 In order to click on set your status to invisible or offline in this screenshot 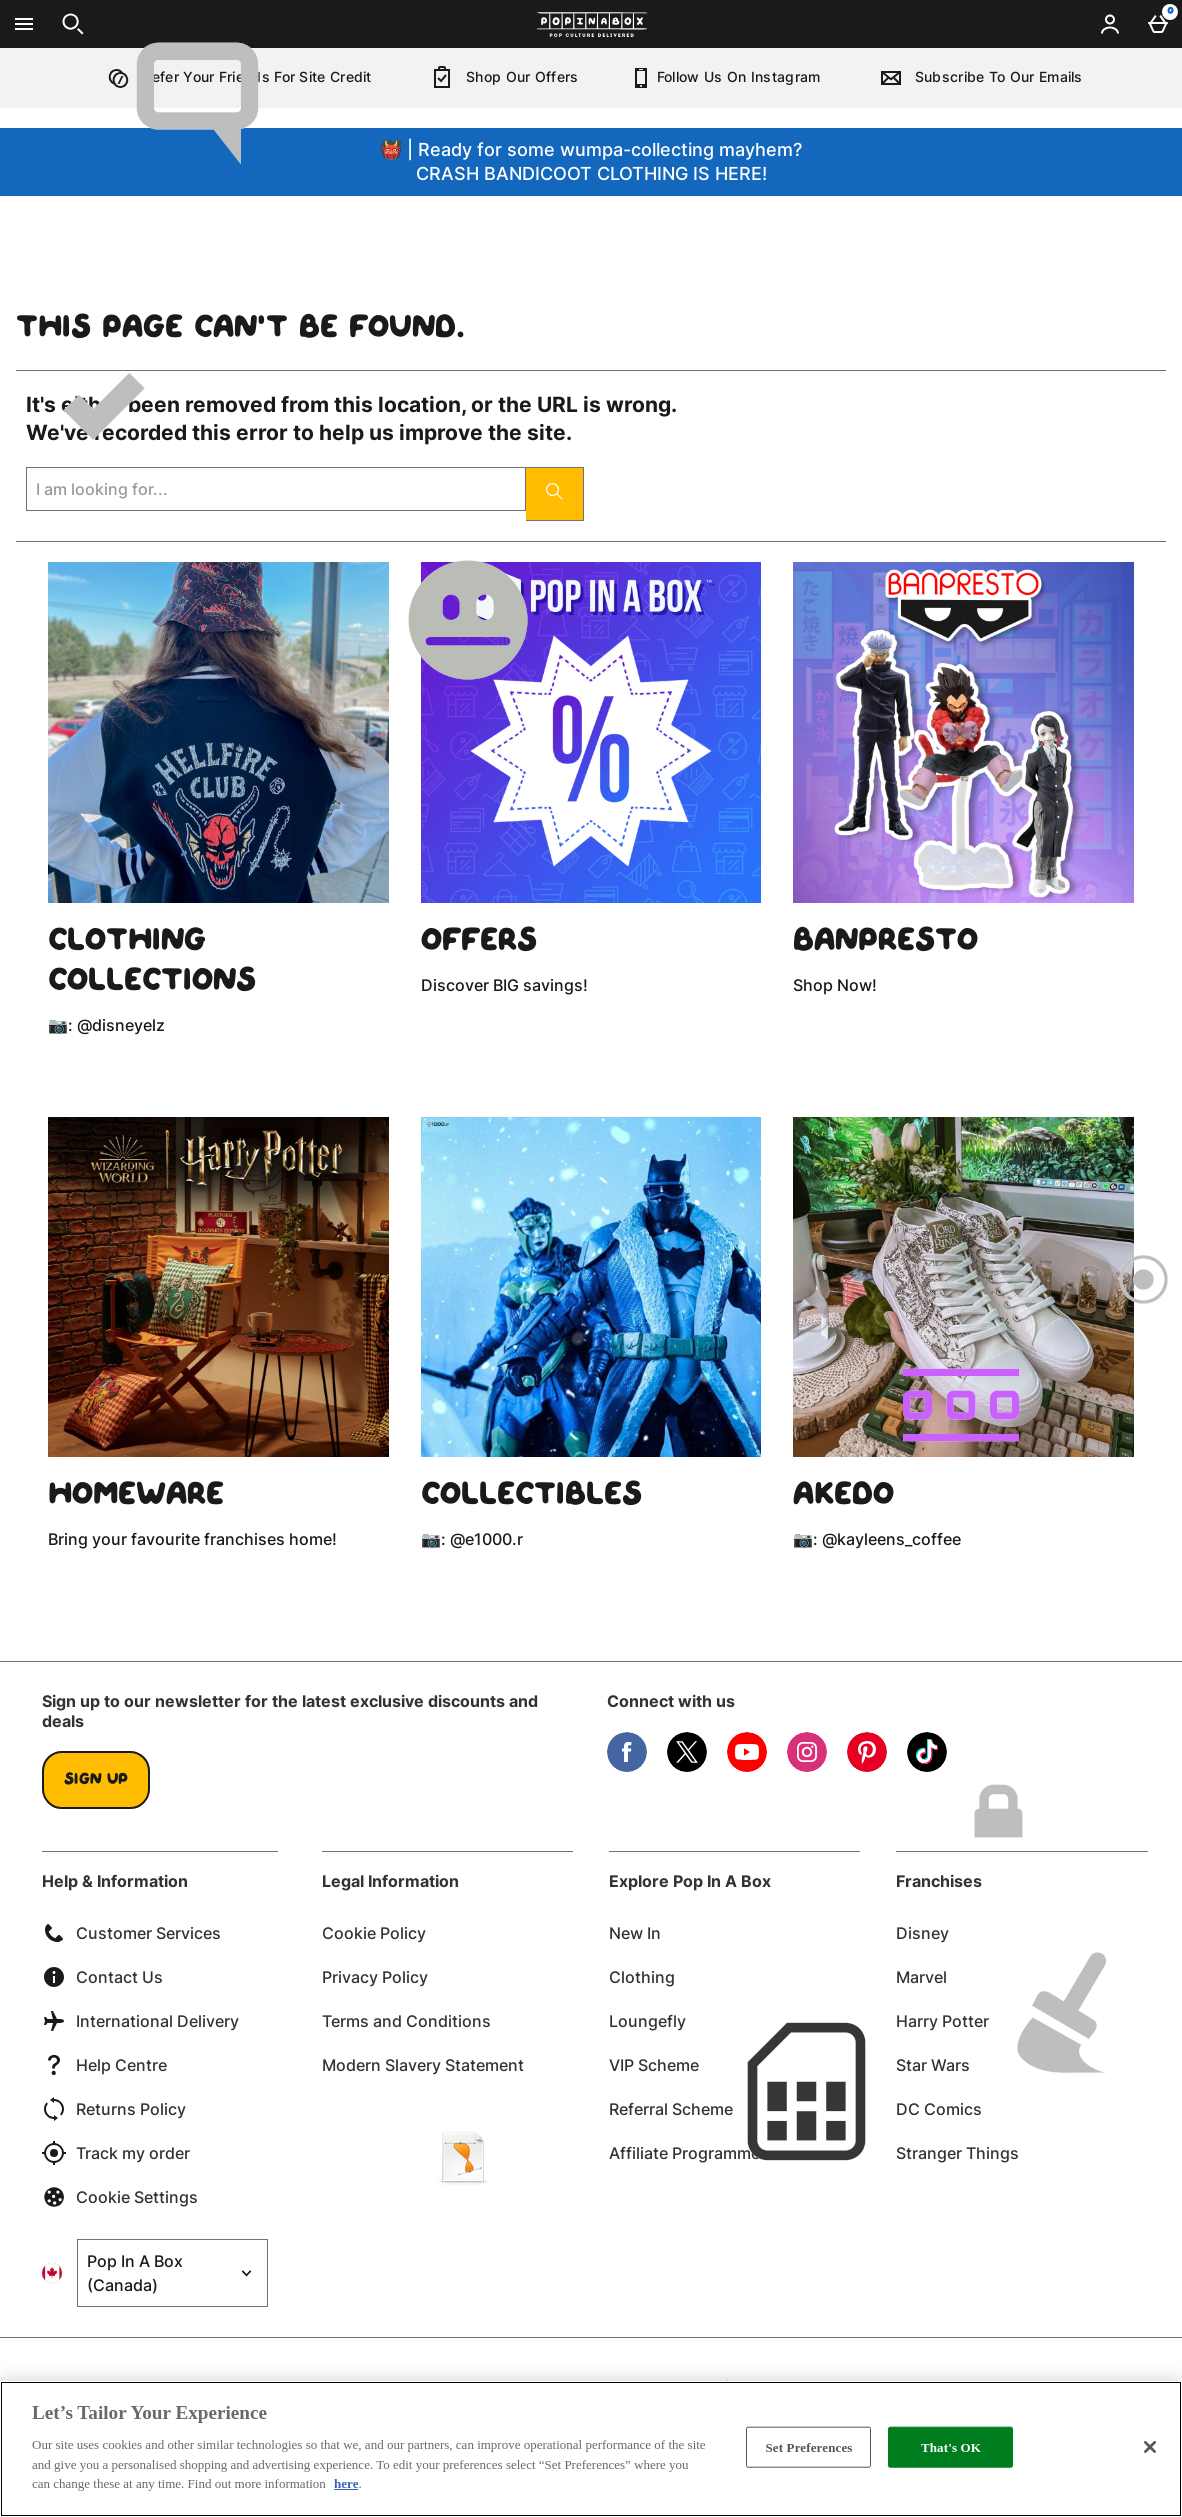, I will do `click(197, 103)`.